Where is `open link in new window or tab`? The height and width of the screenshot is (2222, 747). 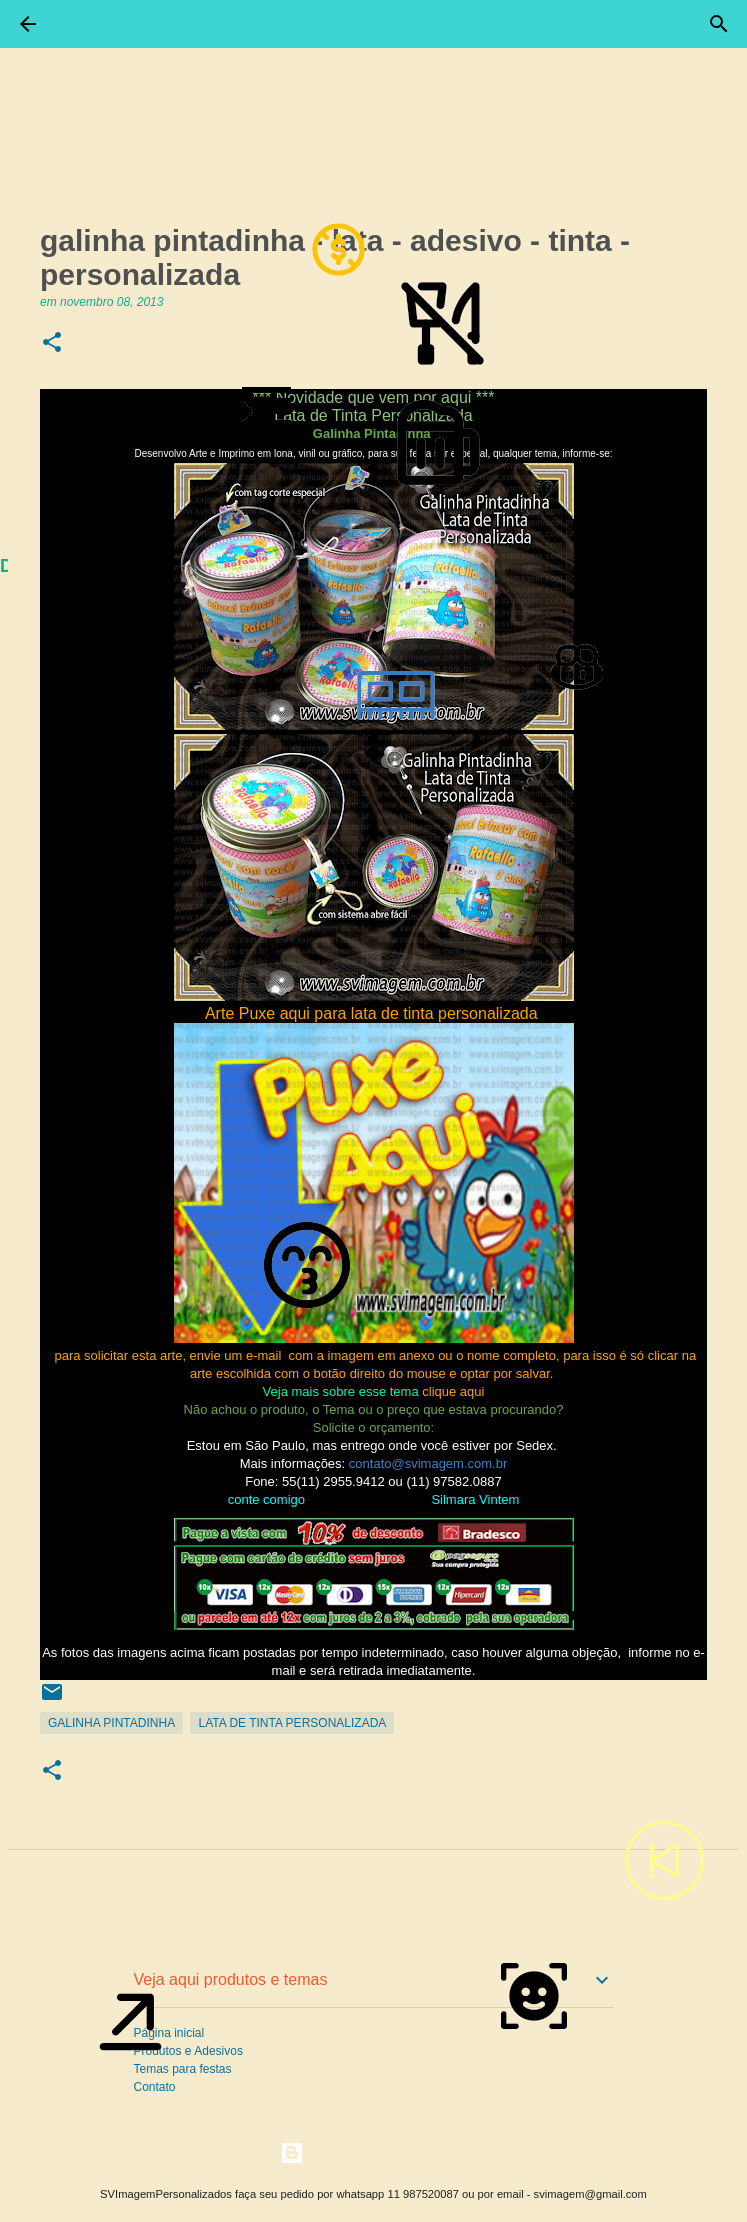
open link in new window or tab is located at coordinates (130, 2019).